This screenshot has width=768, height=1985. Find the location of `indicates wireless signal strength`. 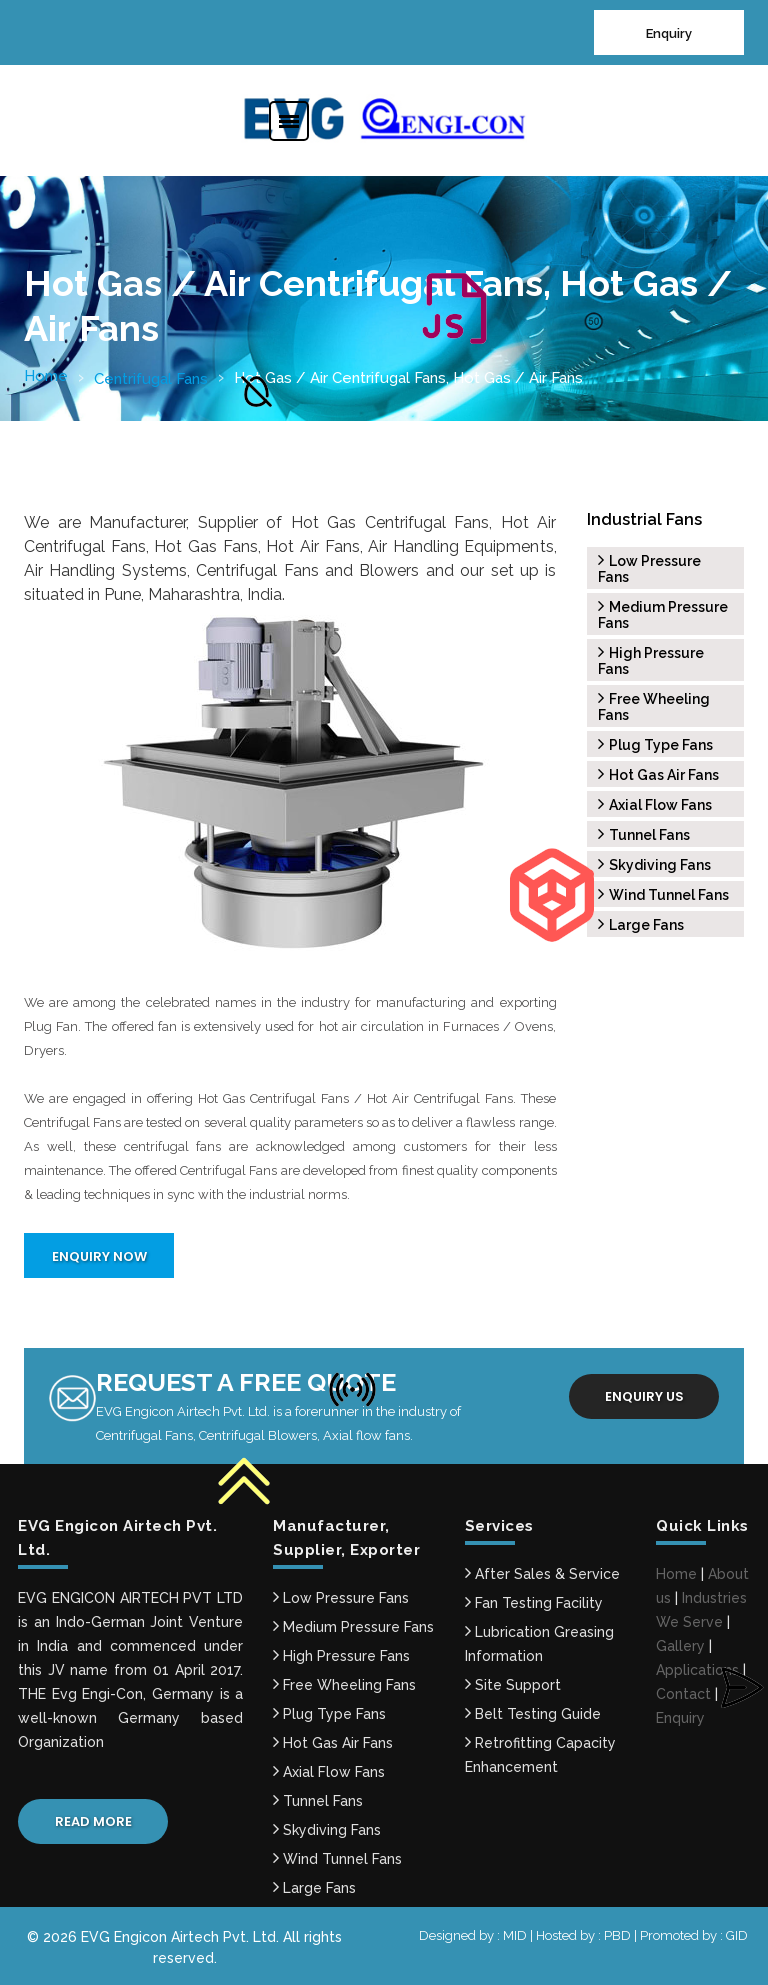

indicates wireless signal strength is located at coordinates (352, 1389).